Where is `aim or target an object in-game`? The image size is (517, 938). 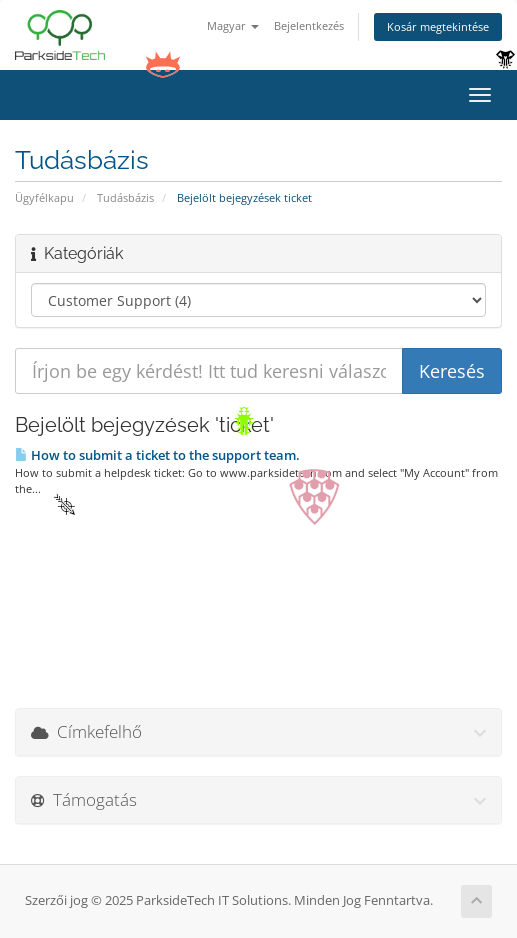 aim or target an object in-game is located at coordinates (64, 504).